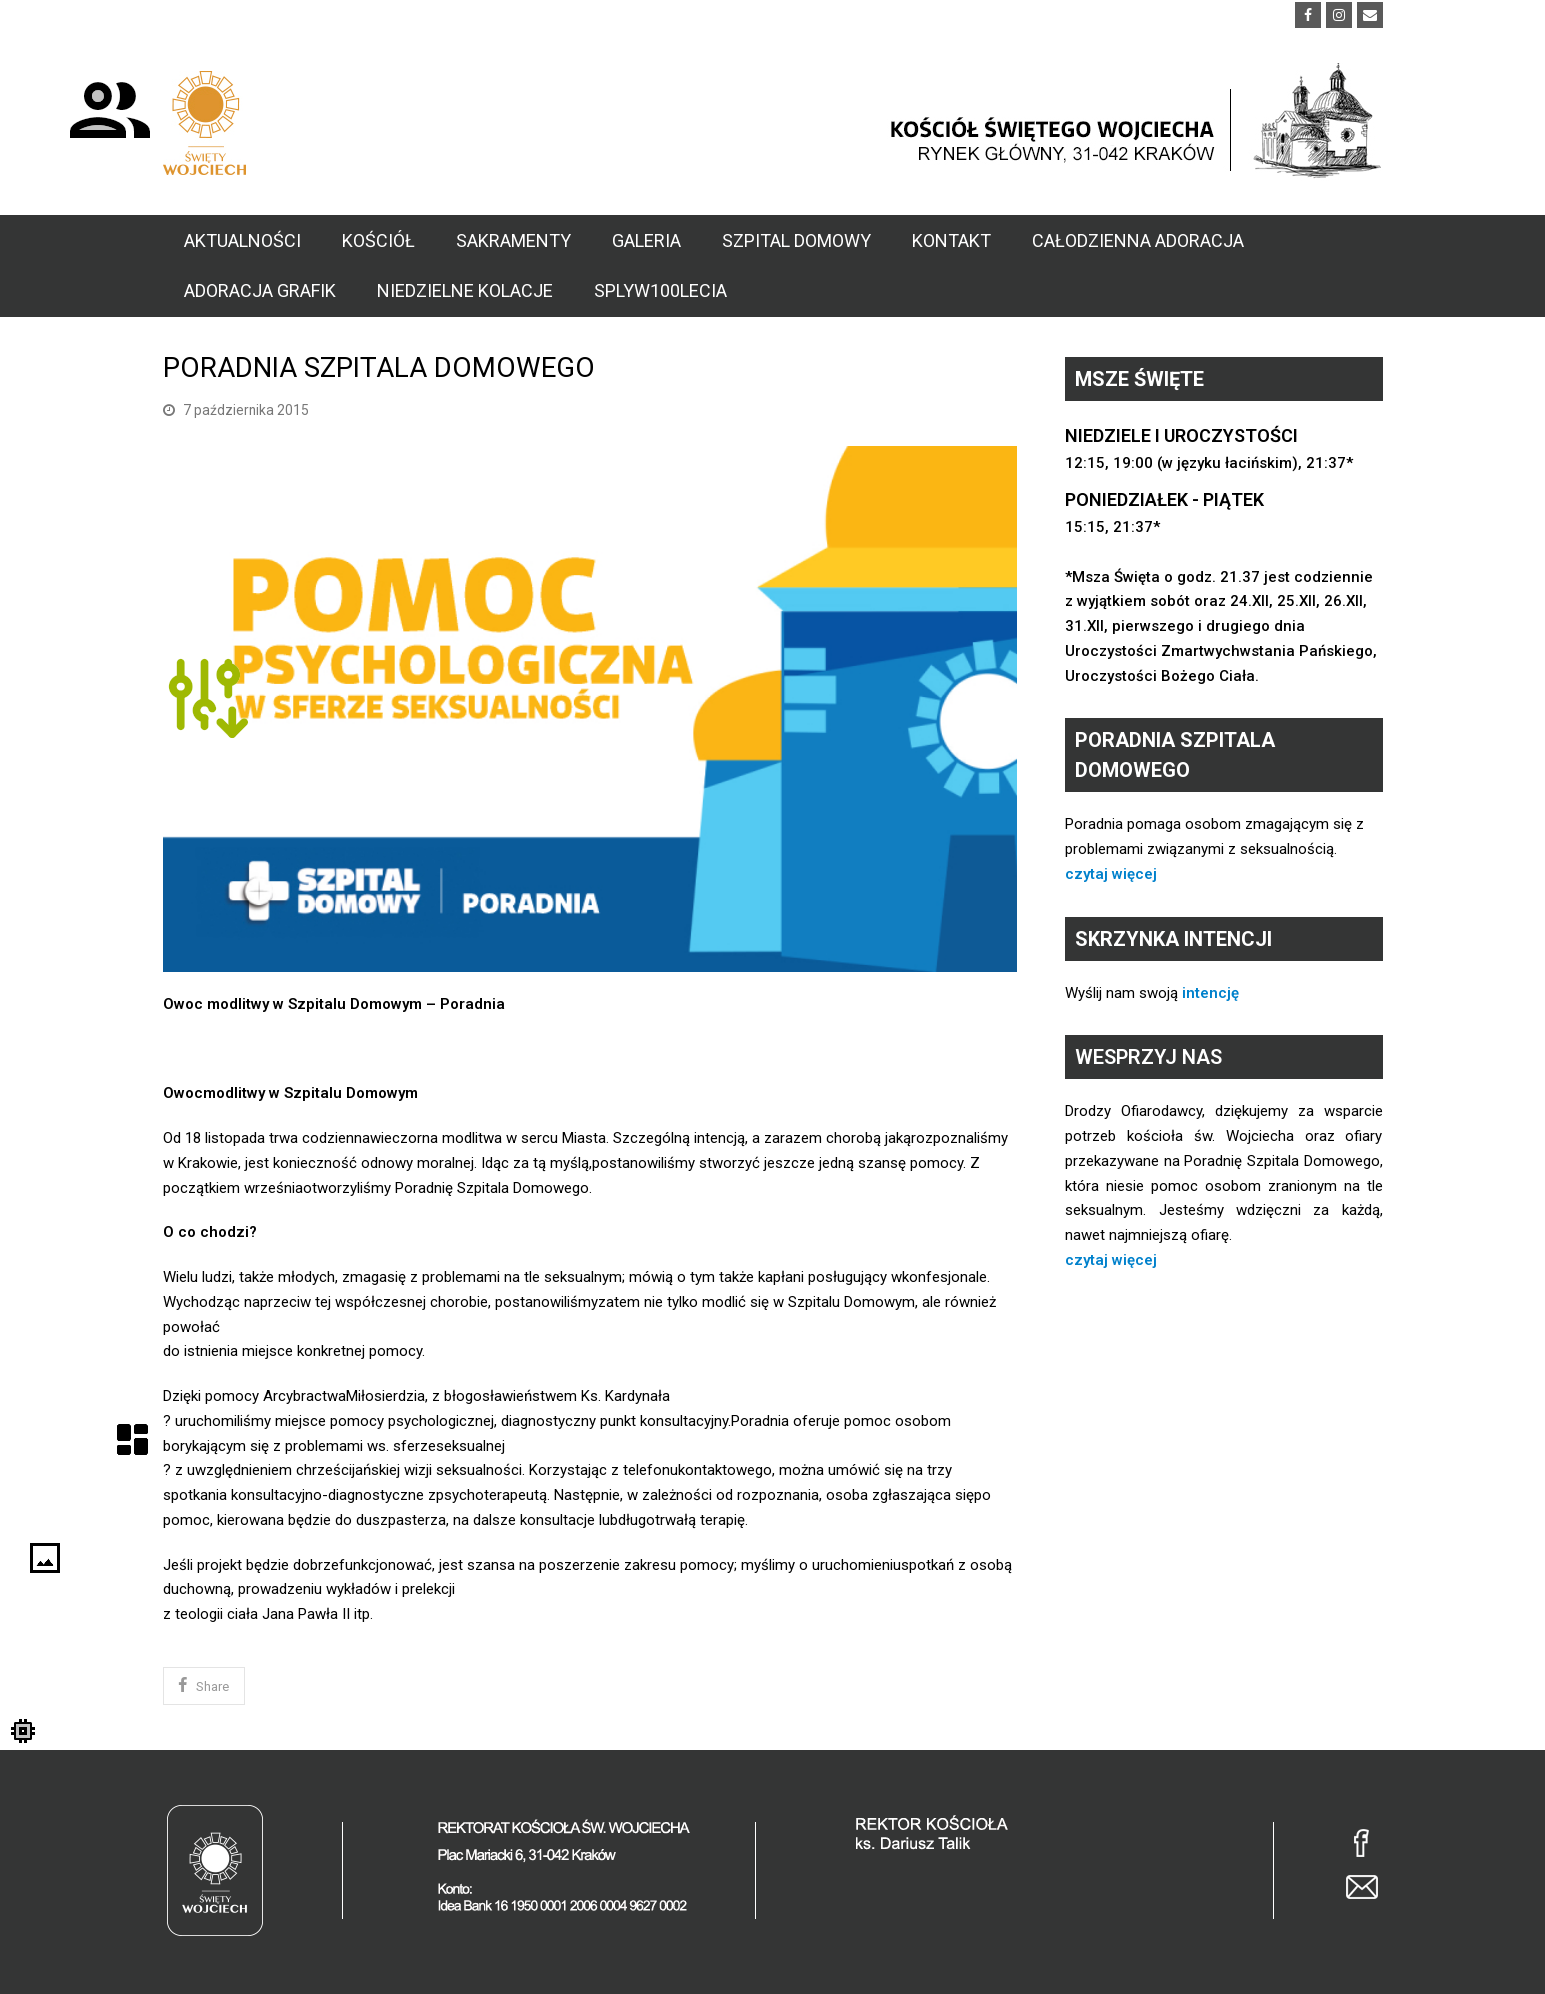 This screenshot has width=1545, height=1994. I want to click on adjust settings or preferences, so click(204, 694).